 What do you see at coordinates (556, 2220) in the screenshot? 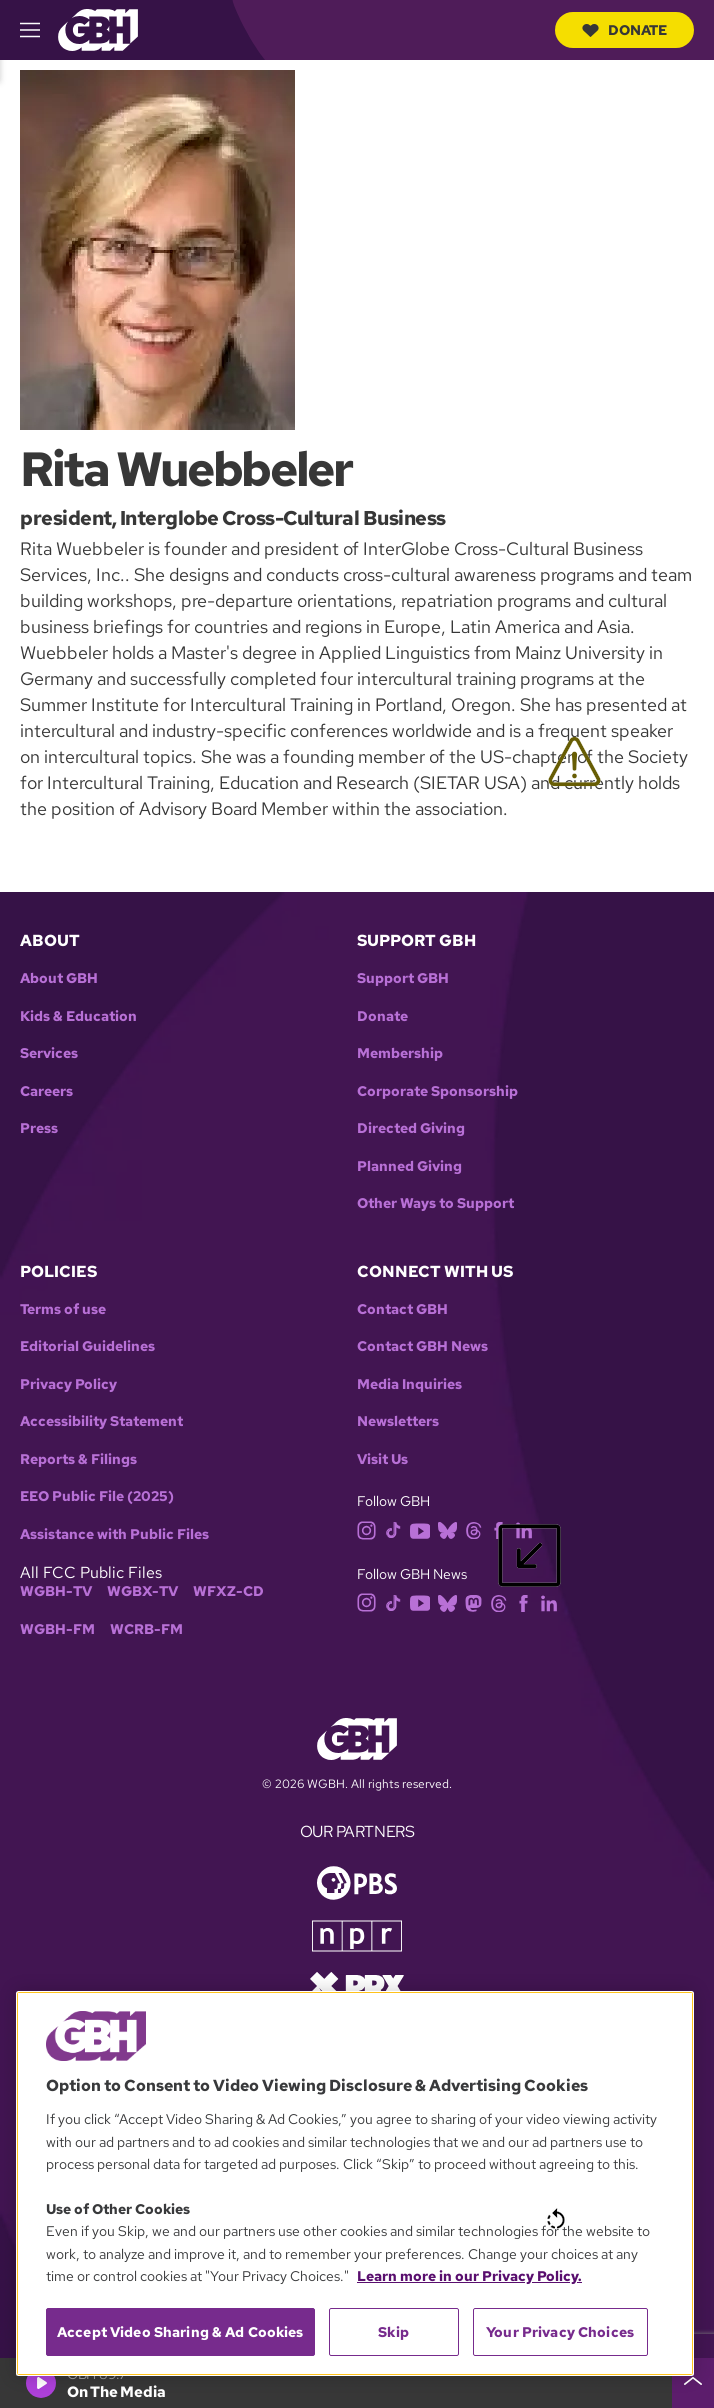
I see `rotate image counterclockwise` at bounding box center [556, 2220].